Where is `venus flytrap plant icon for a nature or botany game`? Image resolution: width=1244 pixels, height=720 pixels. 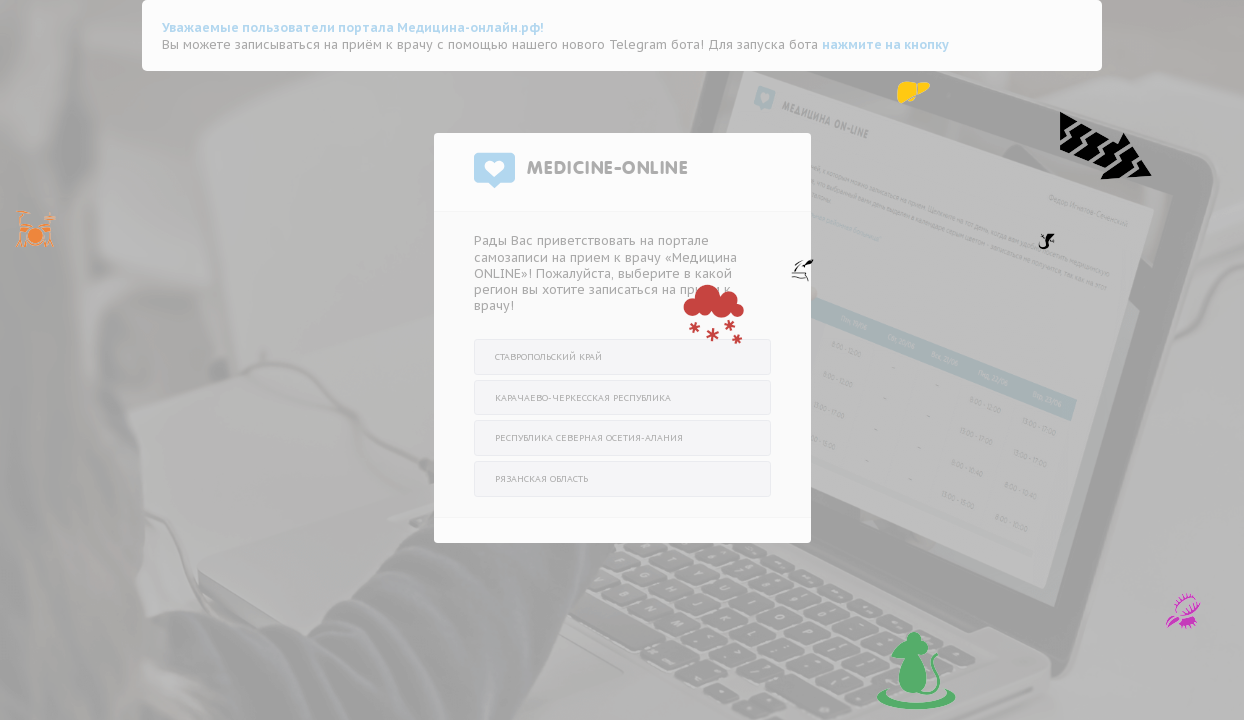 venus flytrap plant icon for a nature or botany game is located at coordinates (1183, 610).